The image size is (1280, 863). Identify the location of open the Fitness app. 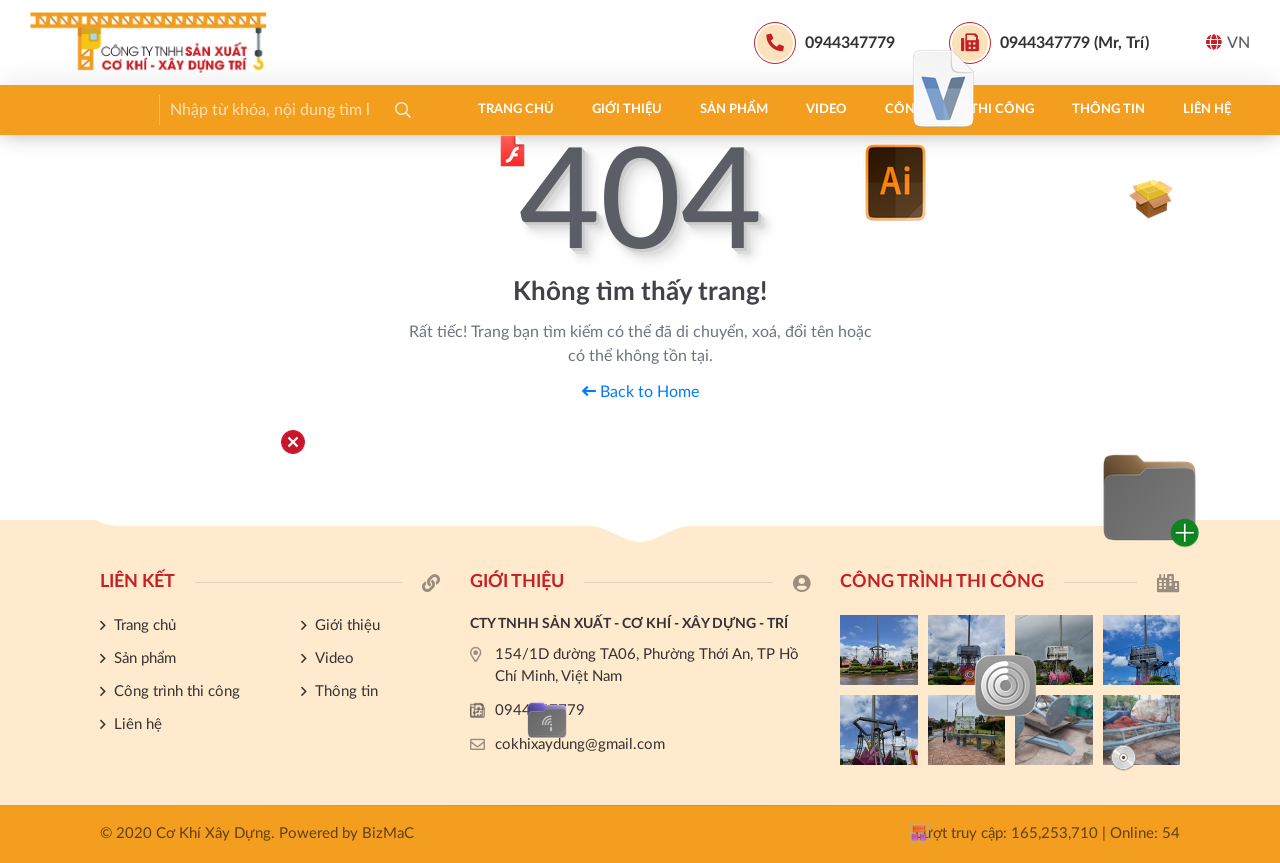
(1005, 685).